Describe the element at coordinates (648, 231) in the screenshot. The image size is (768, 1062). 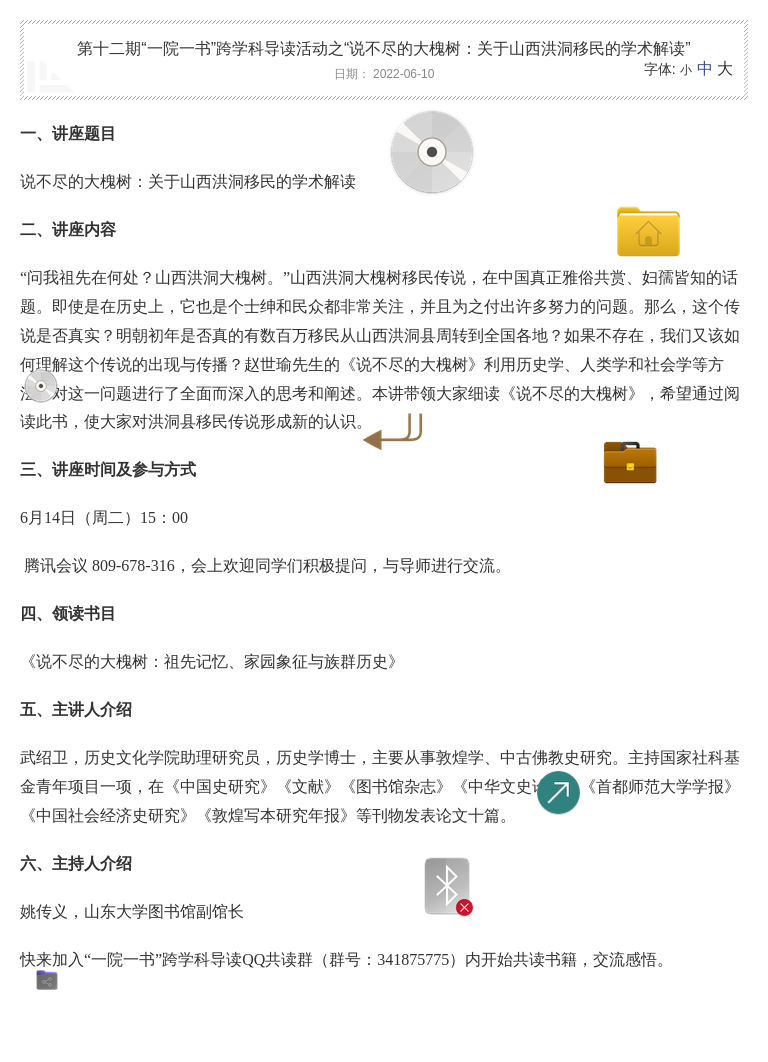
I see `access your home folder` at that location.